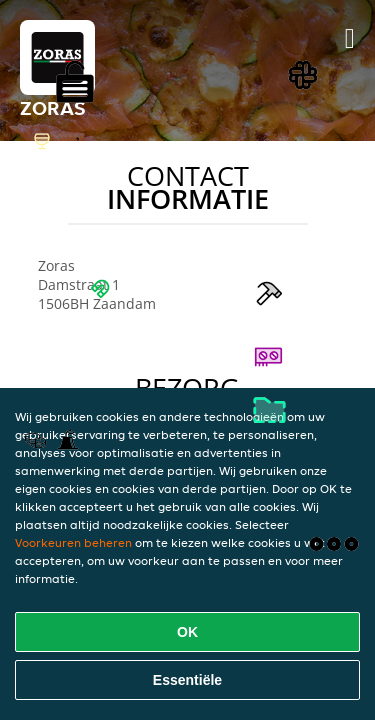 The height and width of the screenshot is (720, 375). I want to click on unlocked or unsecured state, so click(75, 84).